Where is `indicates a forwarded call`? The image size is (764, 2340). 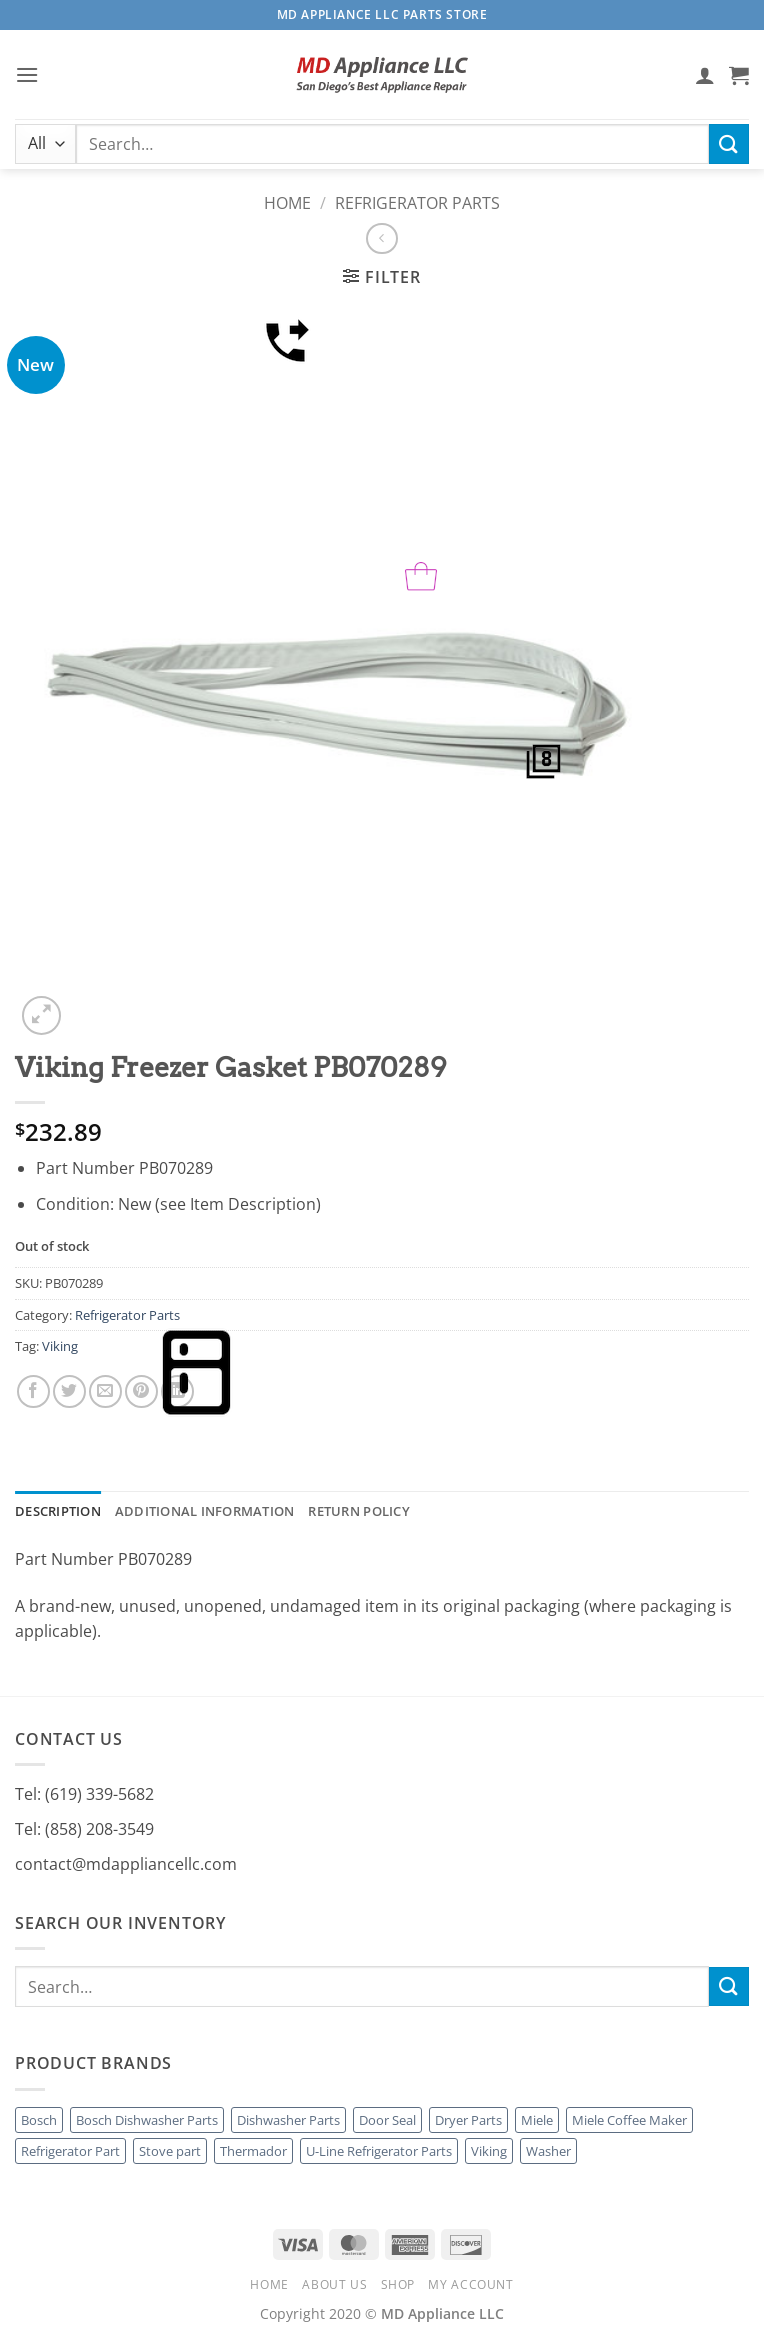 indicates a forwarded call is located at coordinates (285, 342).